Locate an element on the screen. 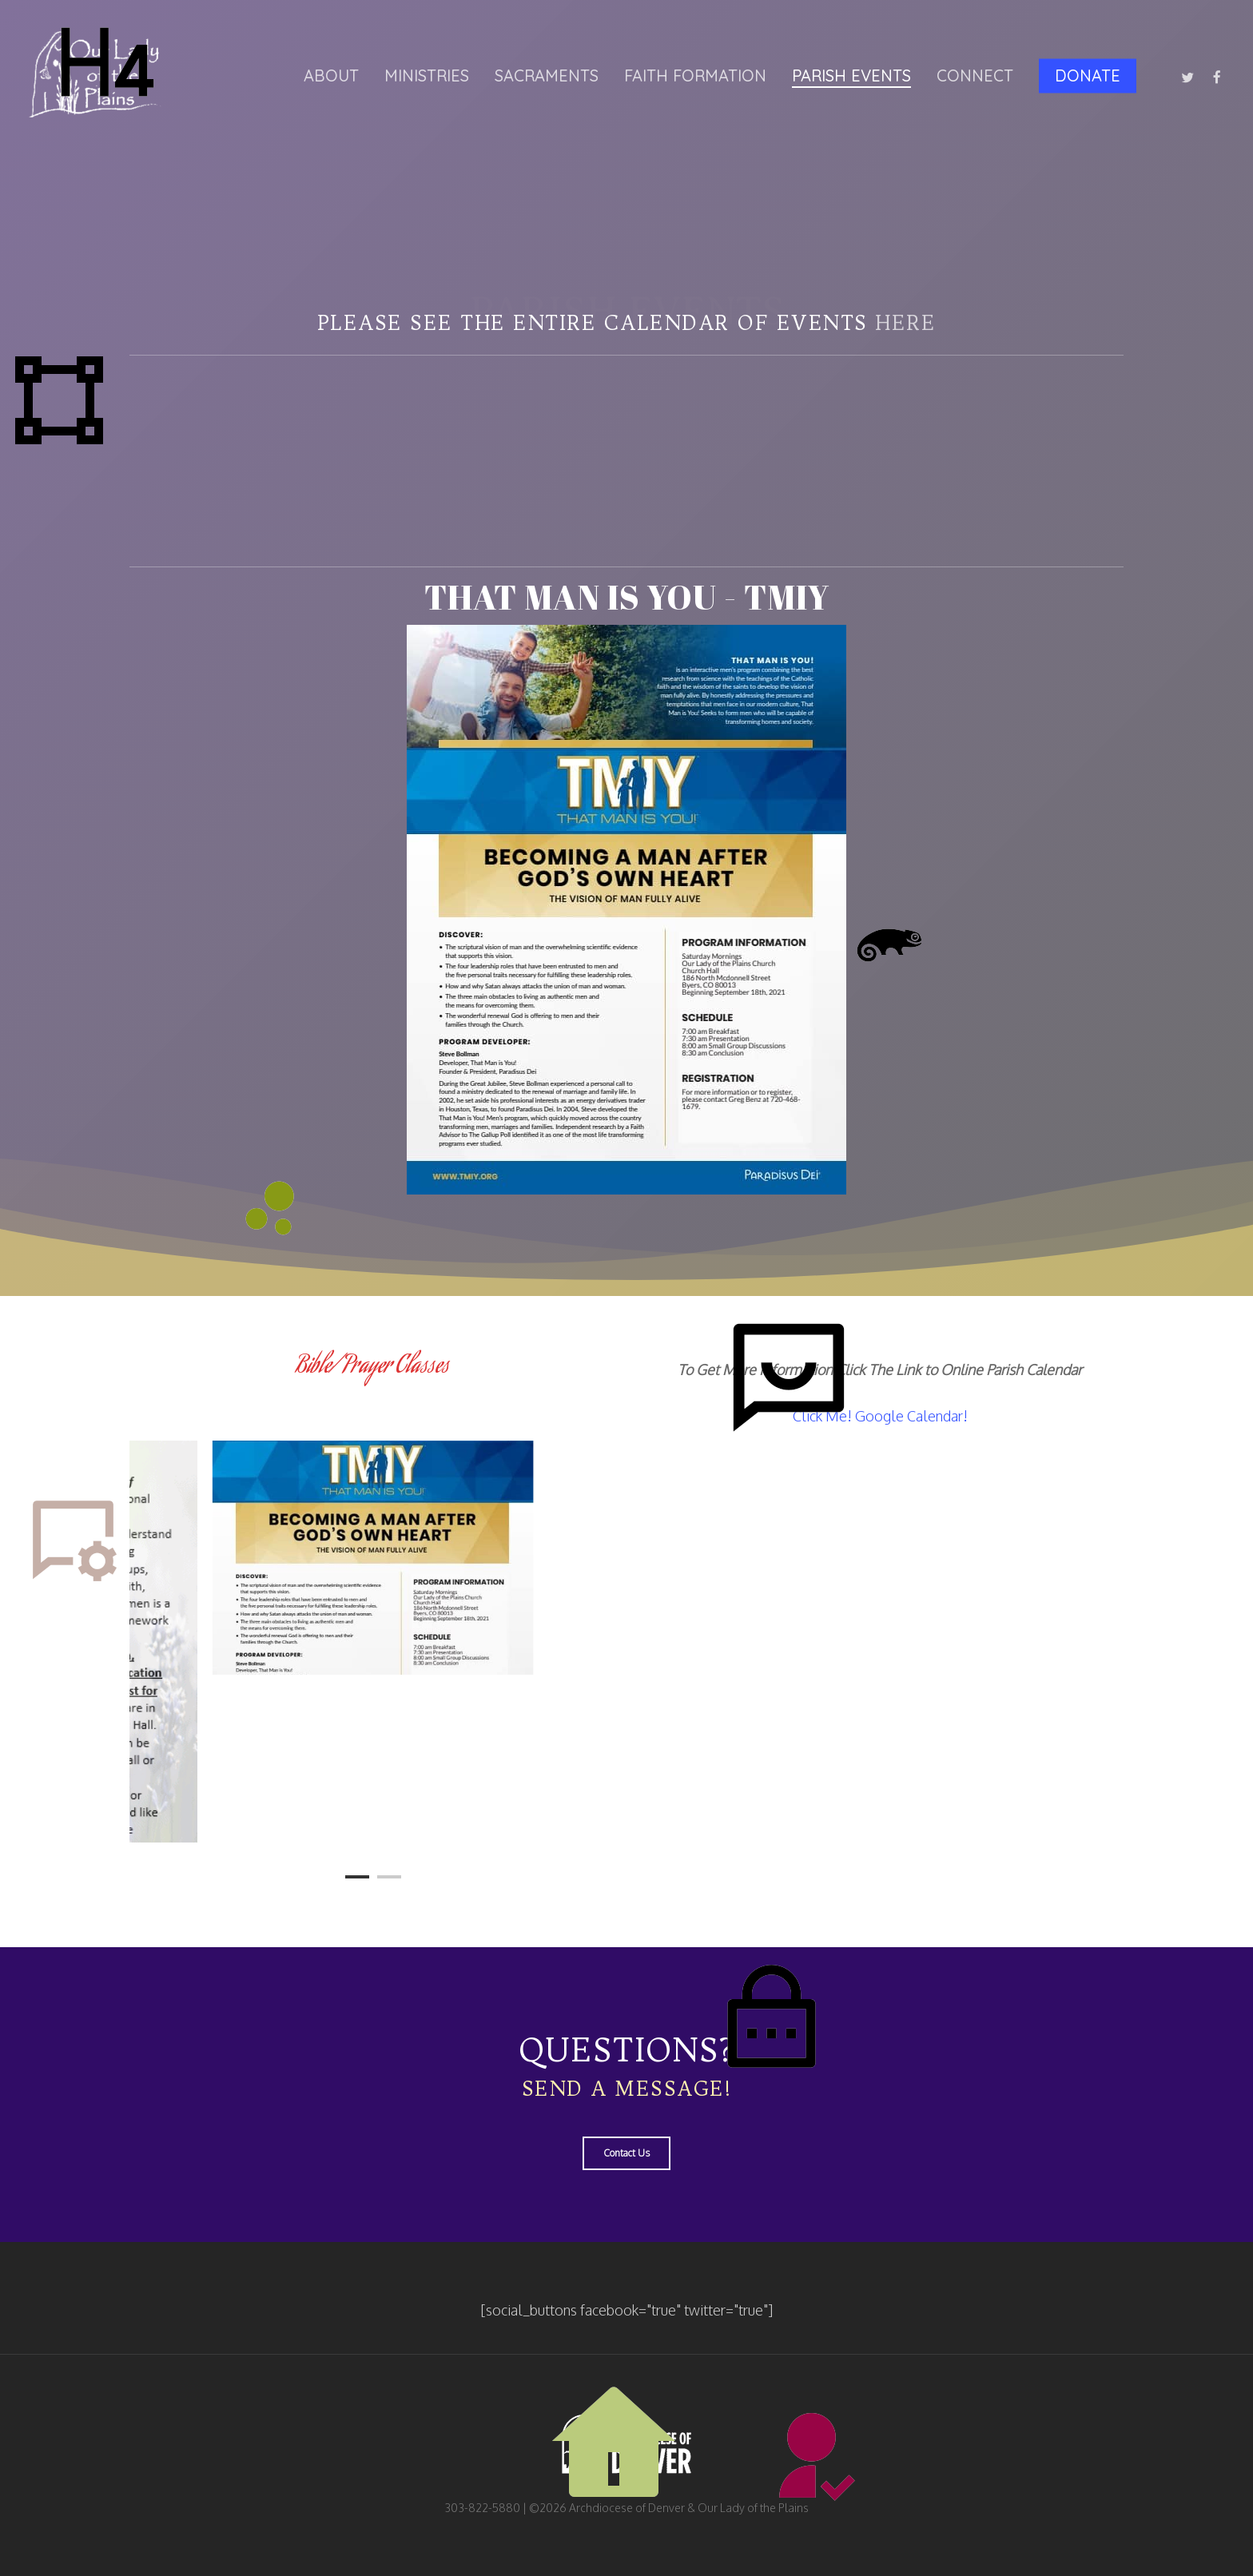  edit shape or object boundaries is located at coordinates (59, 400).